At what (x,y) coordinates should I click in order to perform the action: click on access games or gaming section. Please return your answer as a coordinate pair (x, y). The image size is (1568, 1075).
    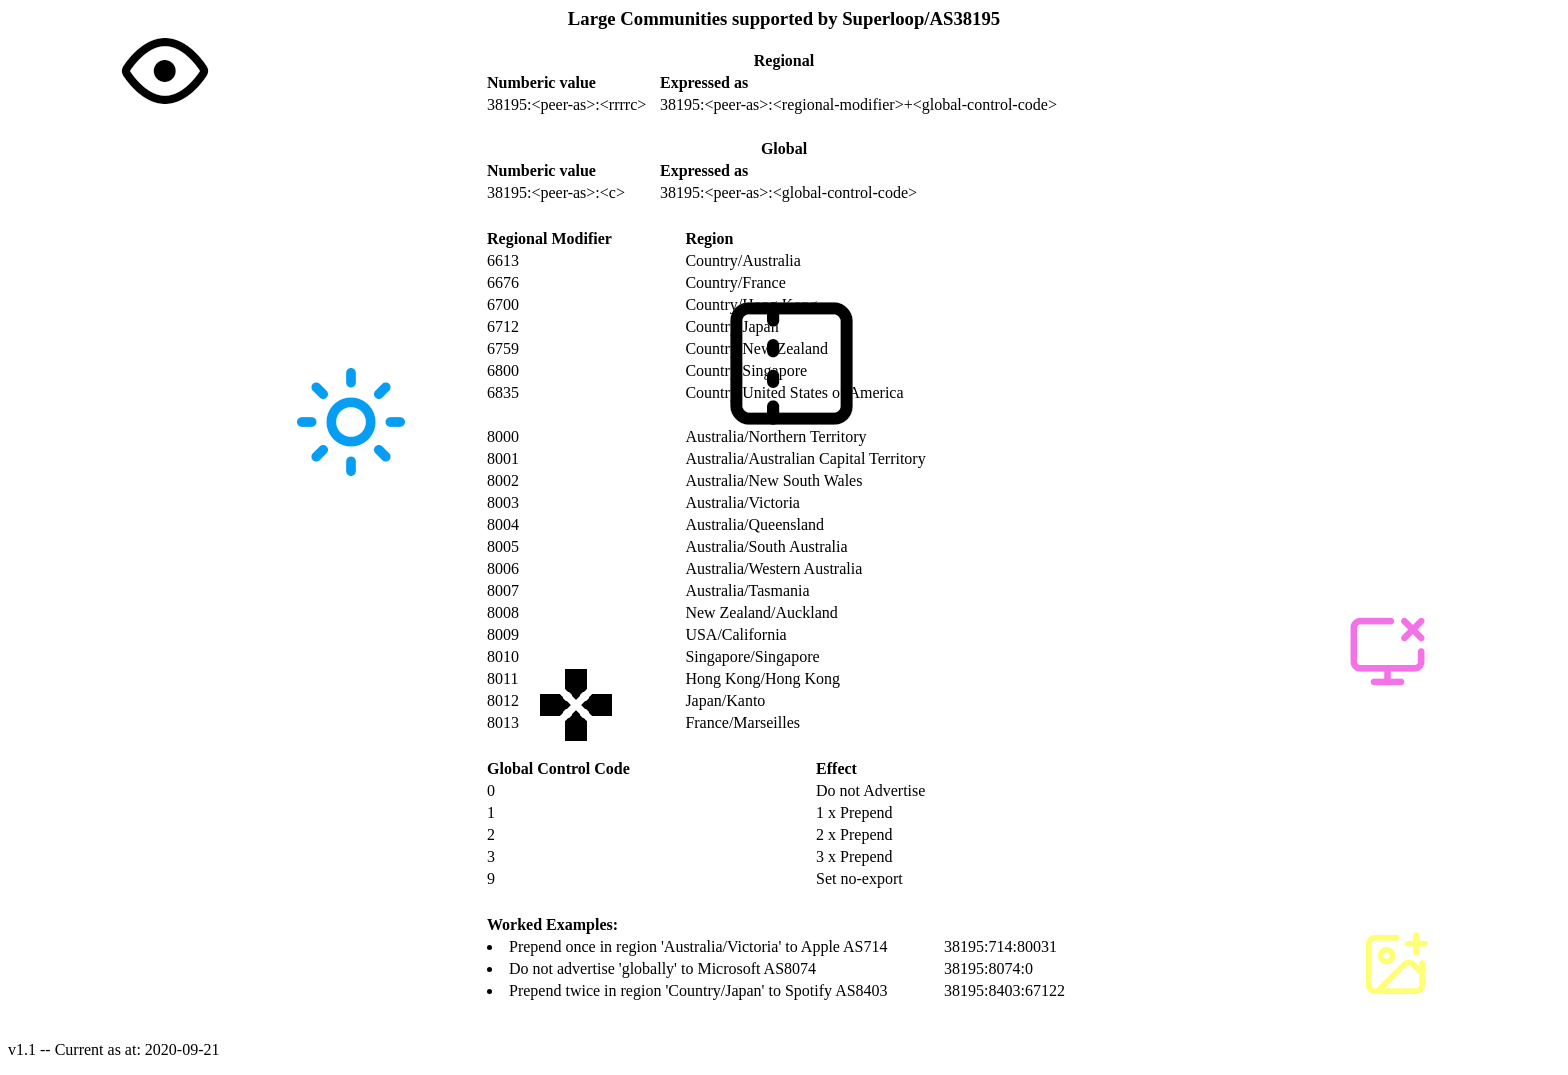
    Looking at the image, I should click on (576, 705).